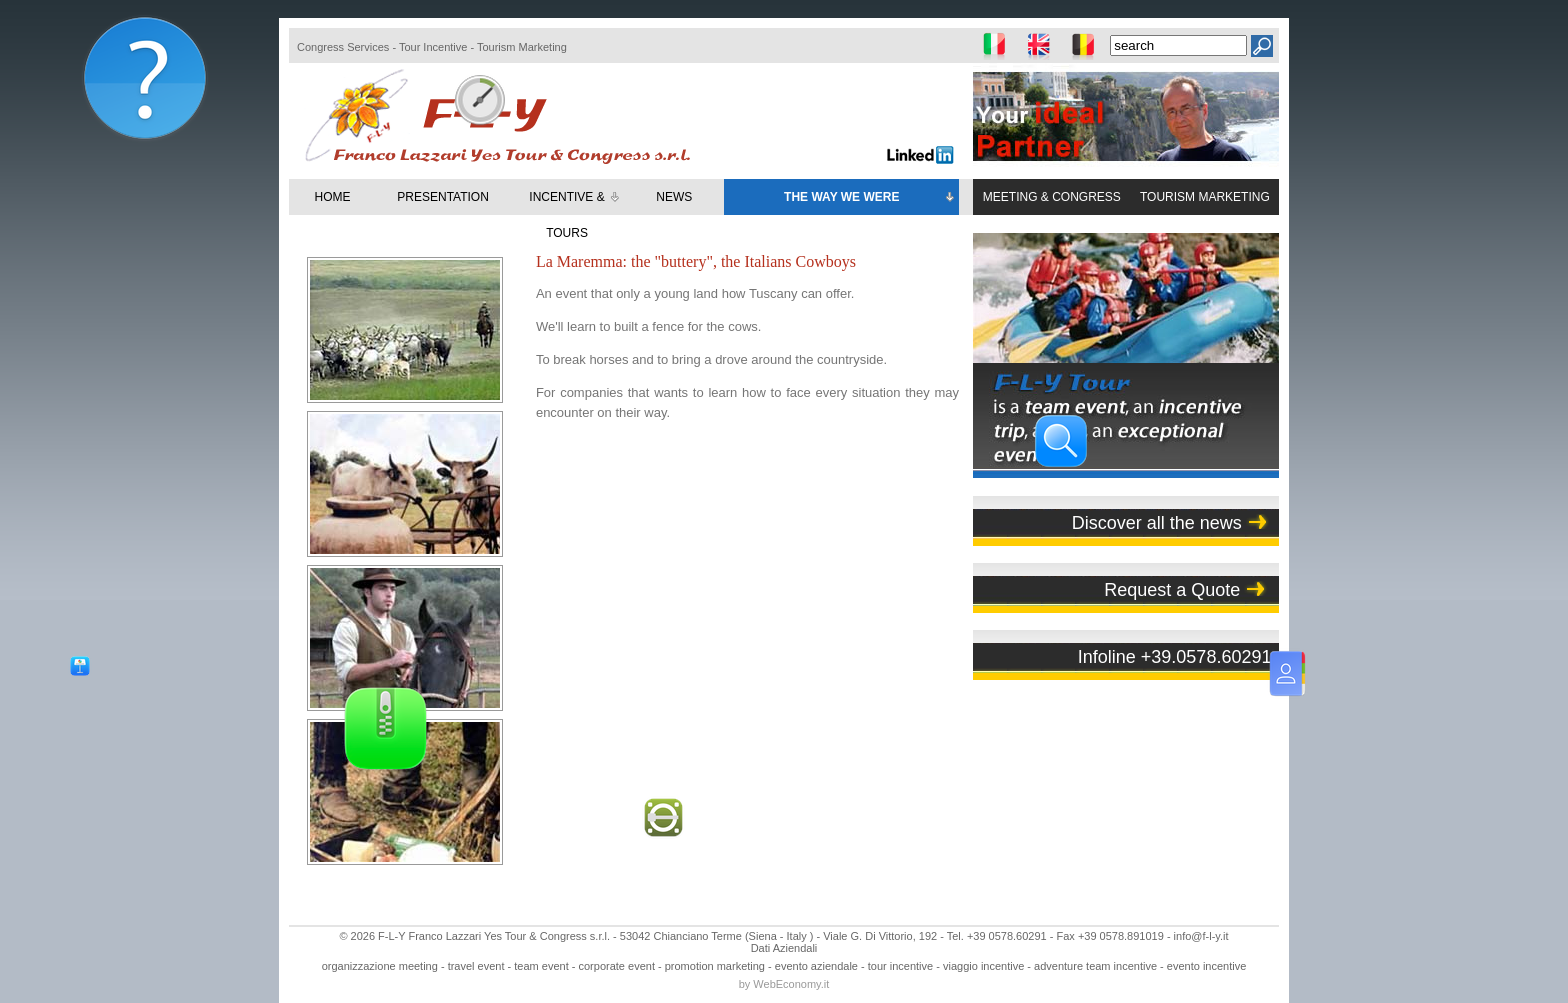 The image size is (1568, 1003). I want to click on open Apple Keynote presentation app, so click(80, 666).